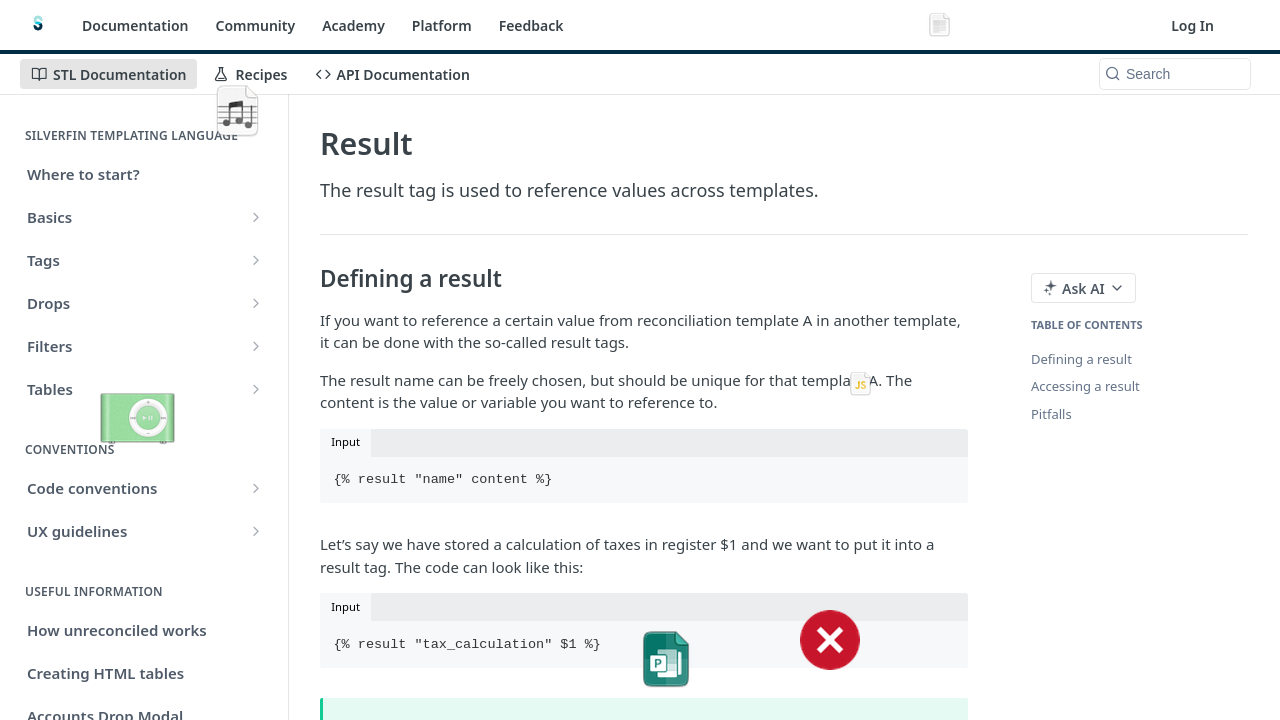 The image size is (1280, 720). I want to click on iPod shuffle device connected, so click(137, 404).